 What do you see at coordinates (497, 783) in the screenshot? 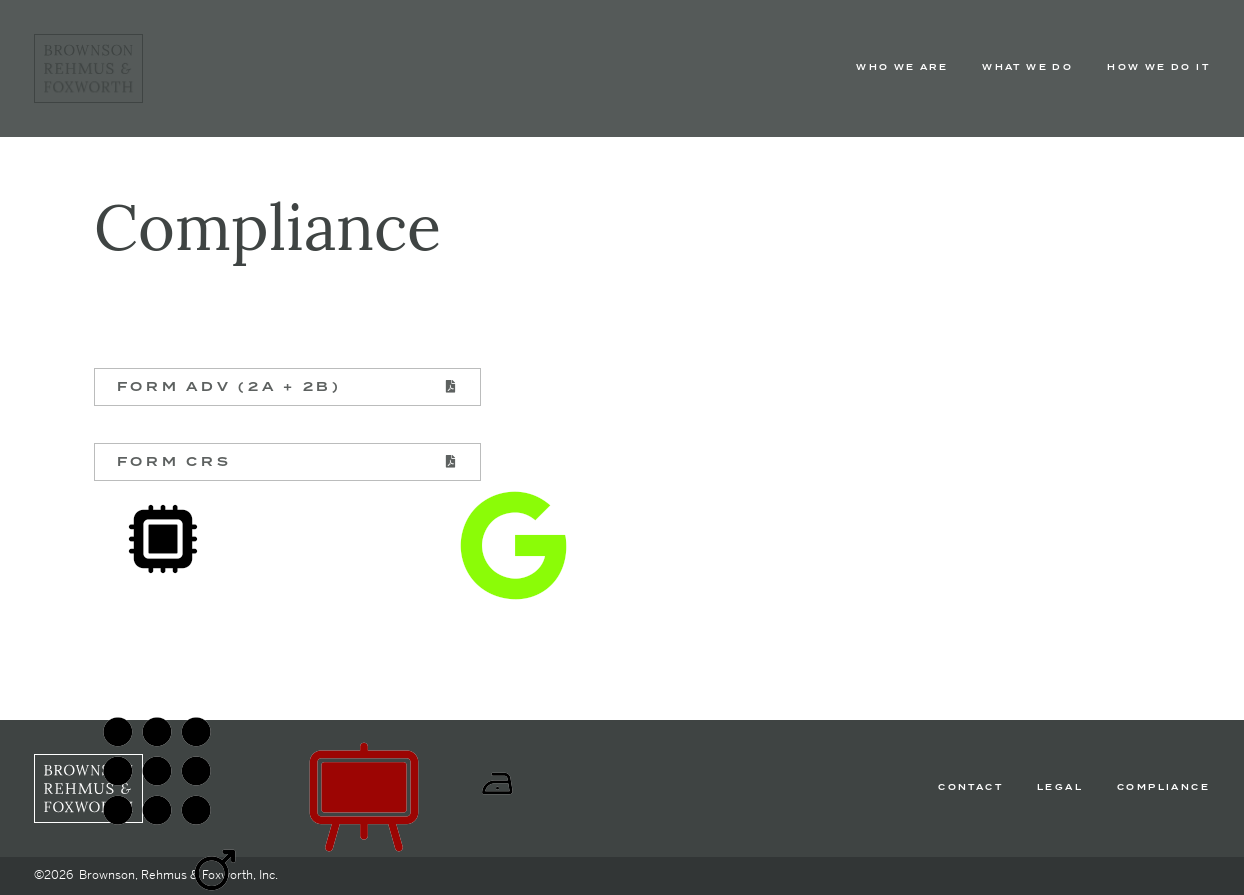
I see `iron clothing or fabric care` at bounding box center [497, 783].